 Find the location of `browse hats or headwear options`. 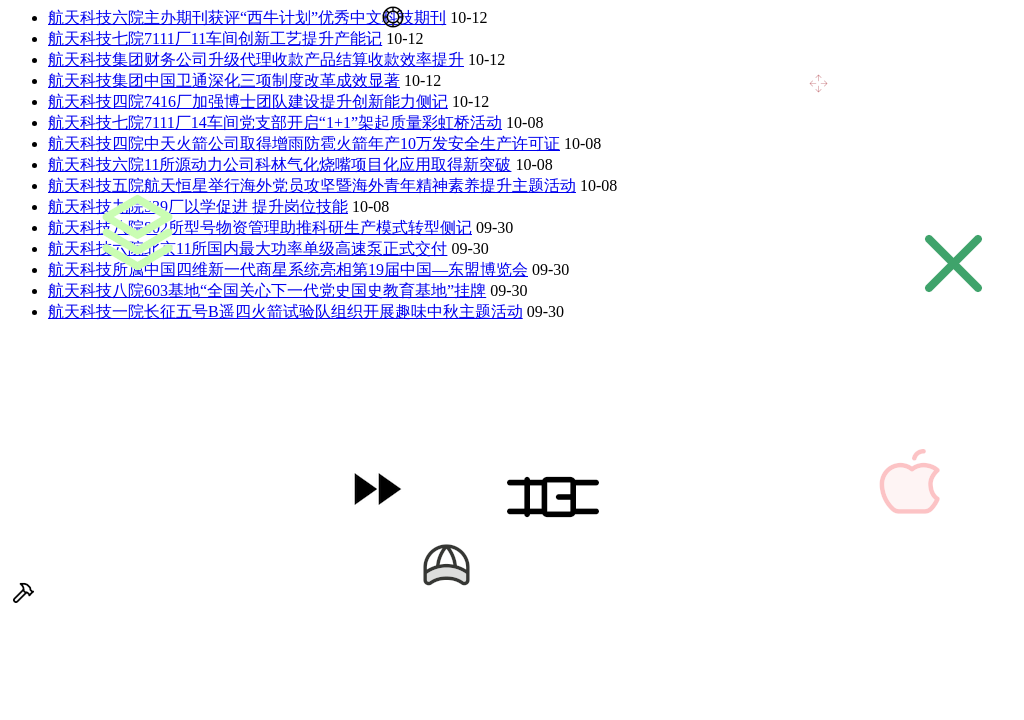

browse hats or headwear options is located at coordinates (446, 567).